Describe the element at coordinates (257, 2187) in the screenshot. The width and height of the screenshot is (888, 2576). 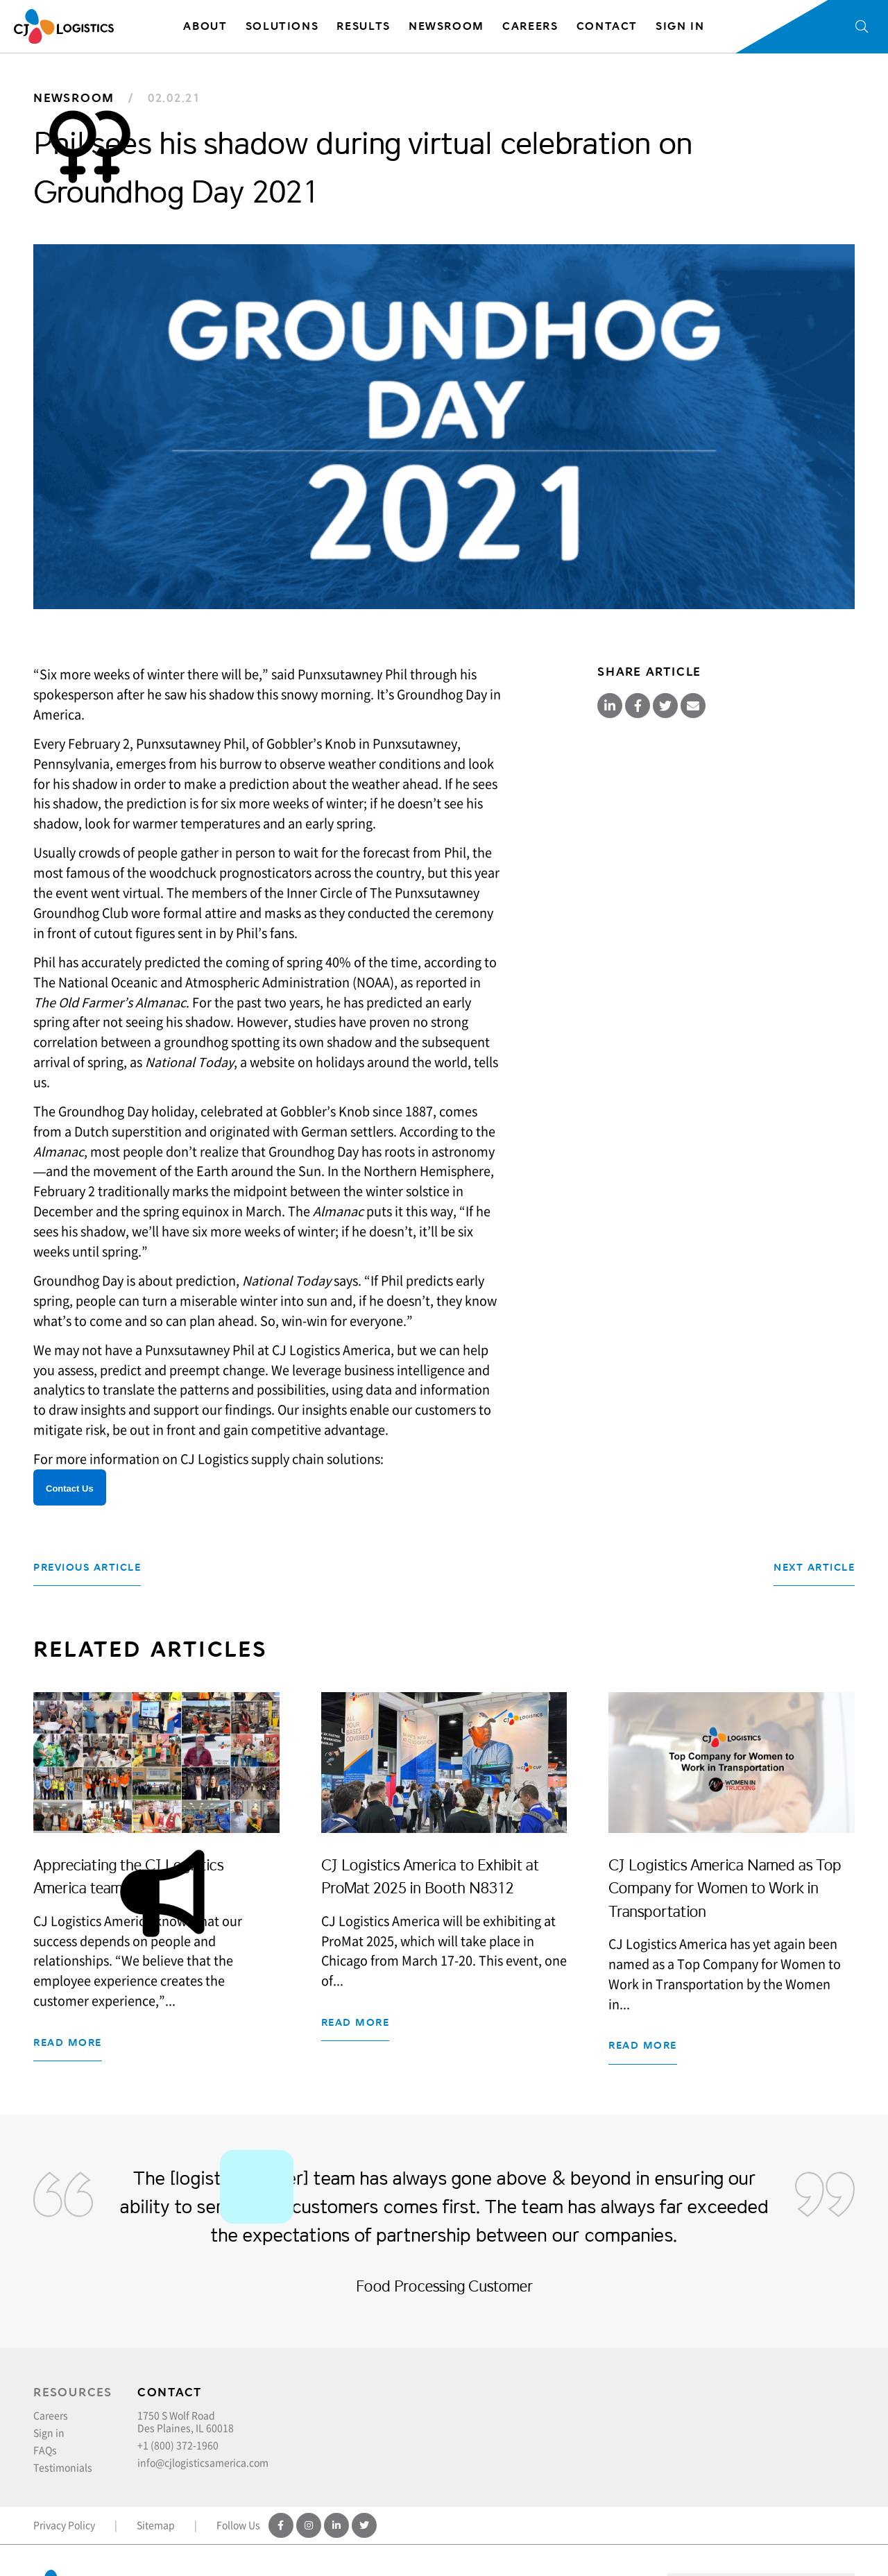
I see `stop media playback` at that location.